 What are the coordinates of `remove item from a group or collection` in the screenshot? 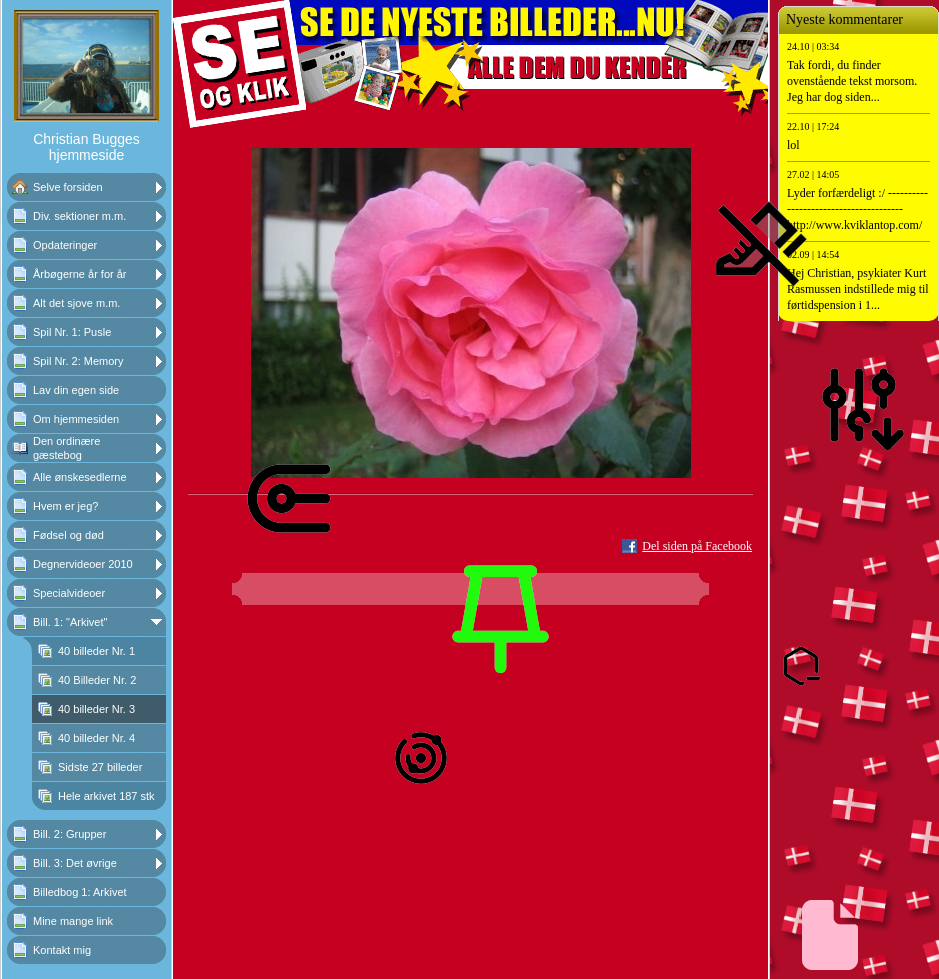 It's located at (801, 666).